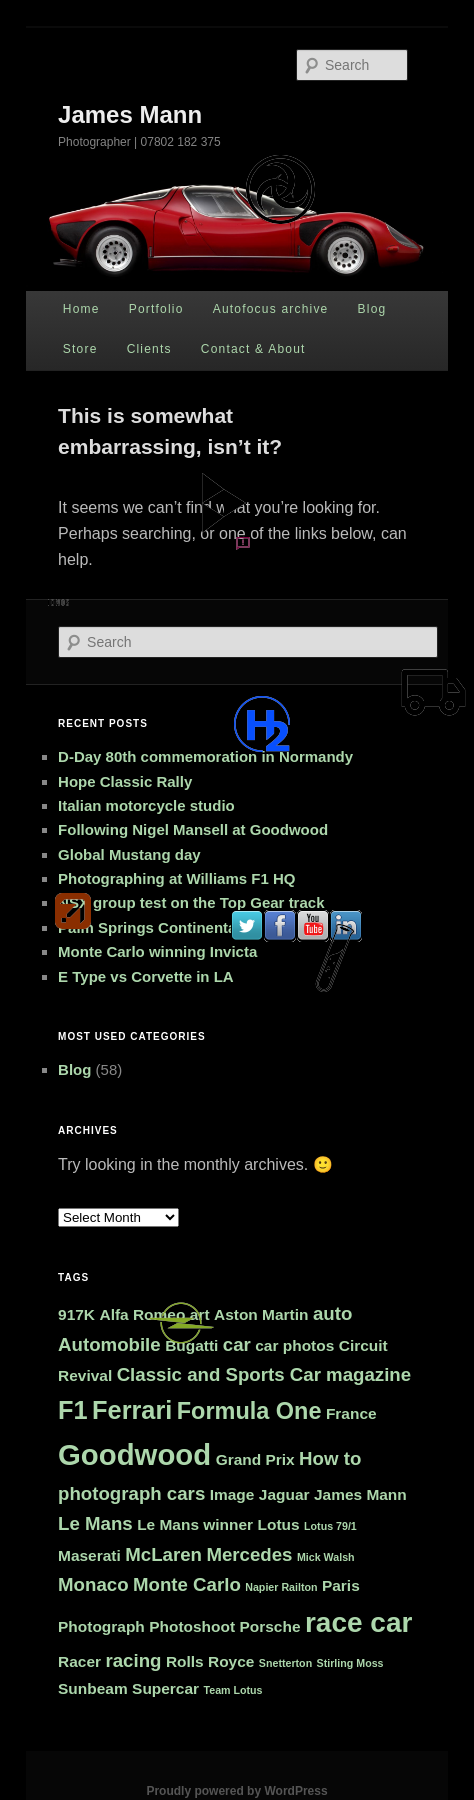 This screenshot has height=1800, width=474. What do you see at coordinates (181, 1323) in the screenshot?
I see `opel brand logo` at bounding box center [181, 1323].